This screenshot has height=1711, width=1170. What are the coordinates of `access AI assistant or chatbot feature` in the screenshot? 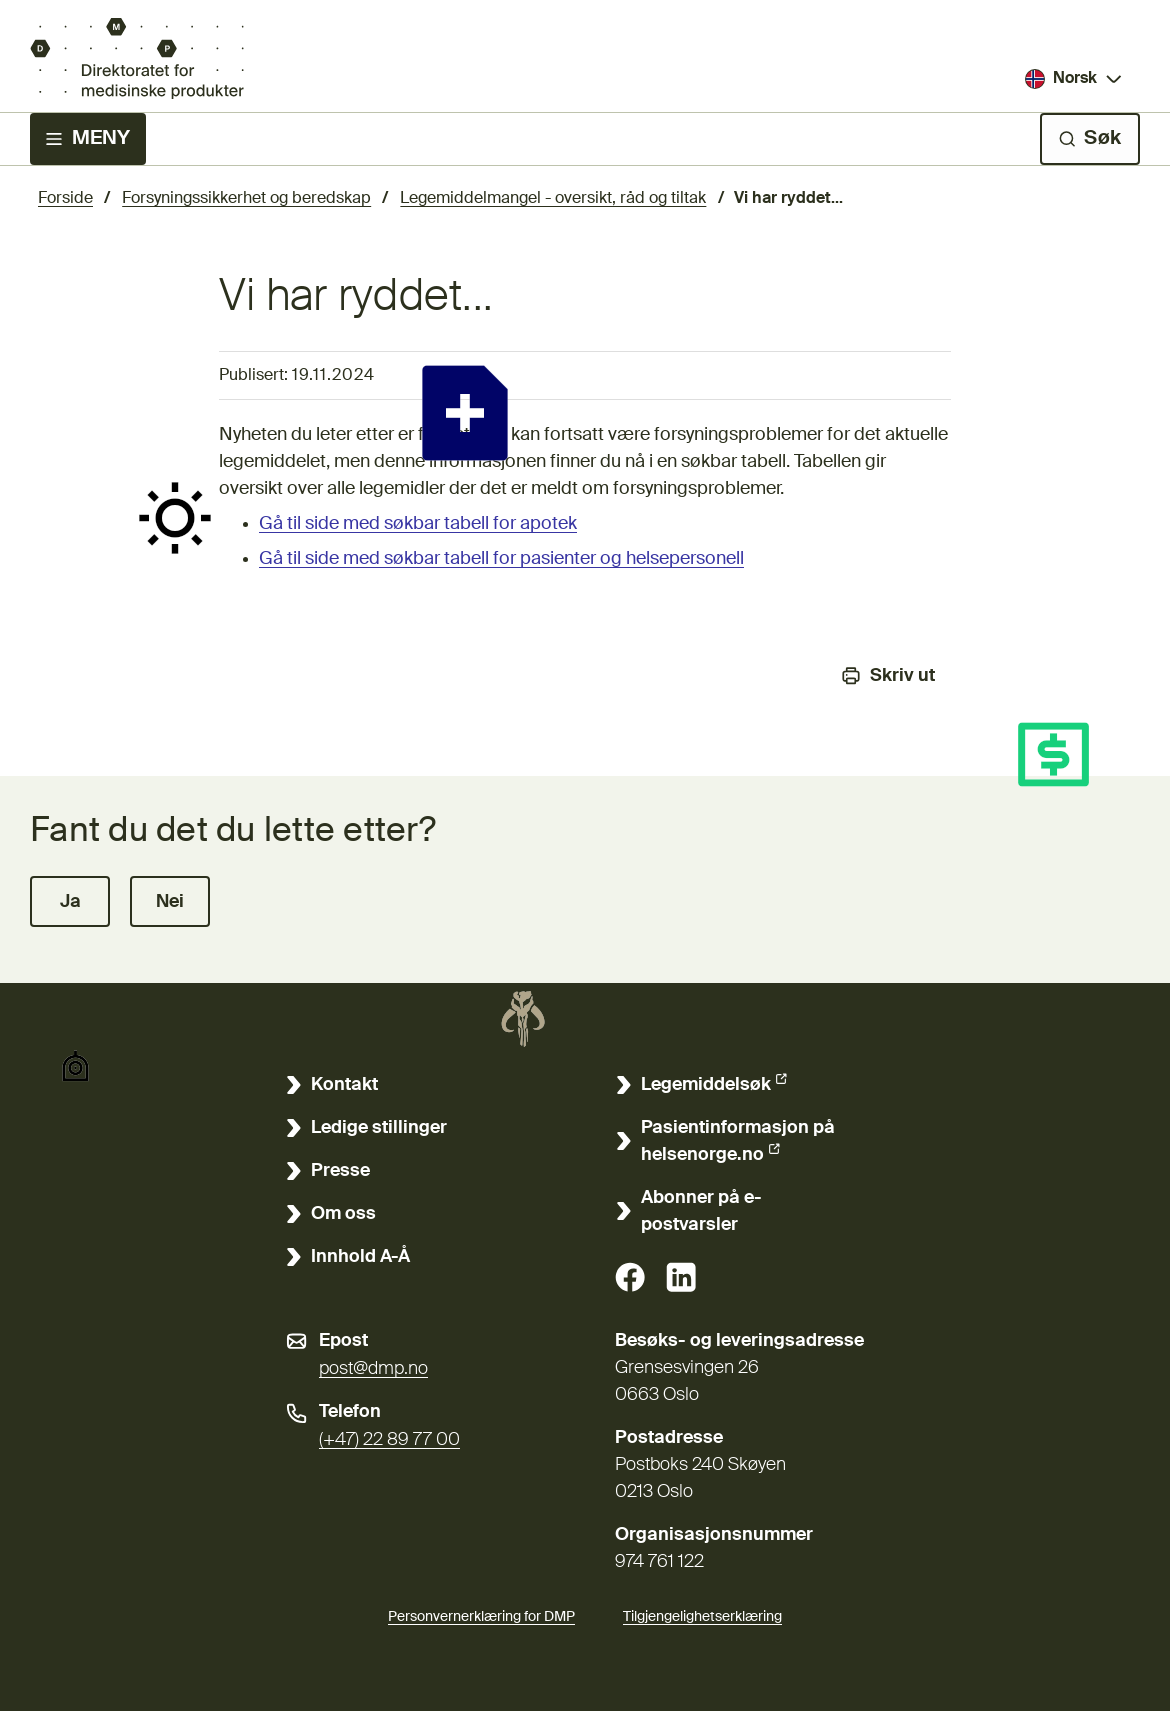 It's located at (75, 1066).